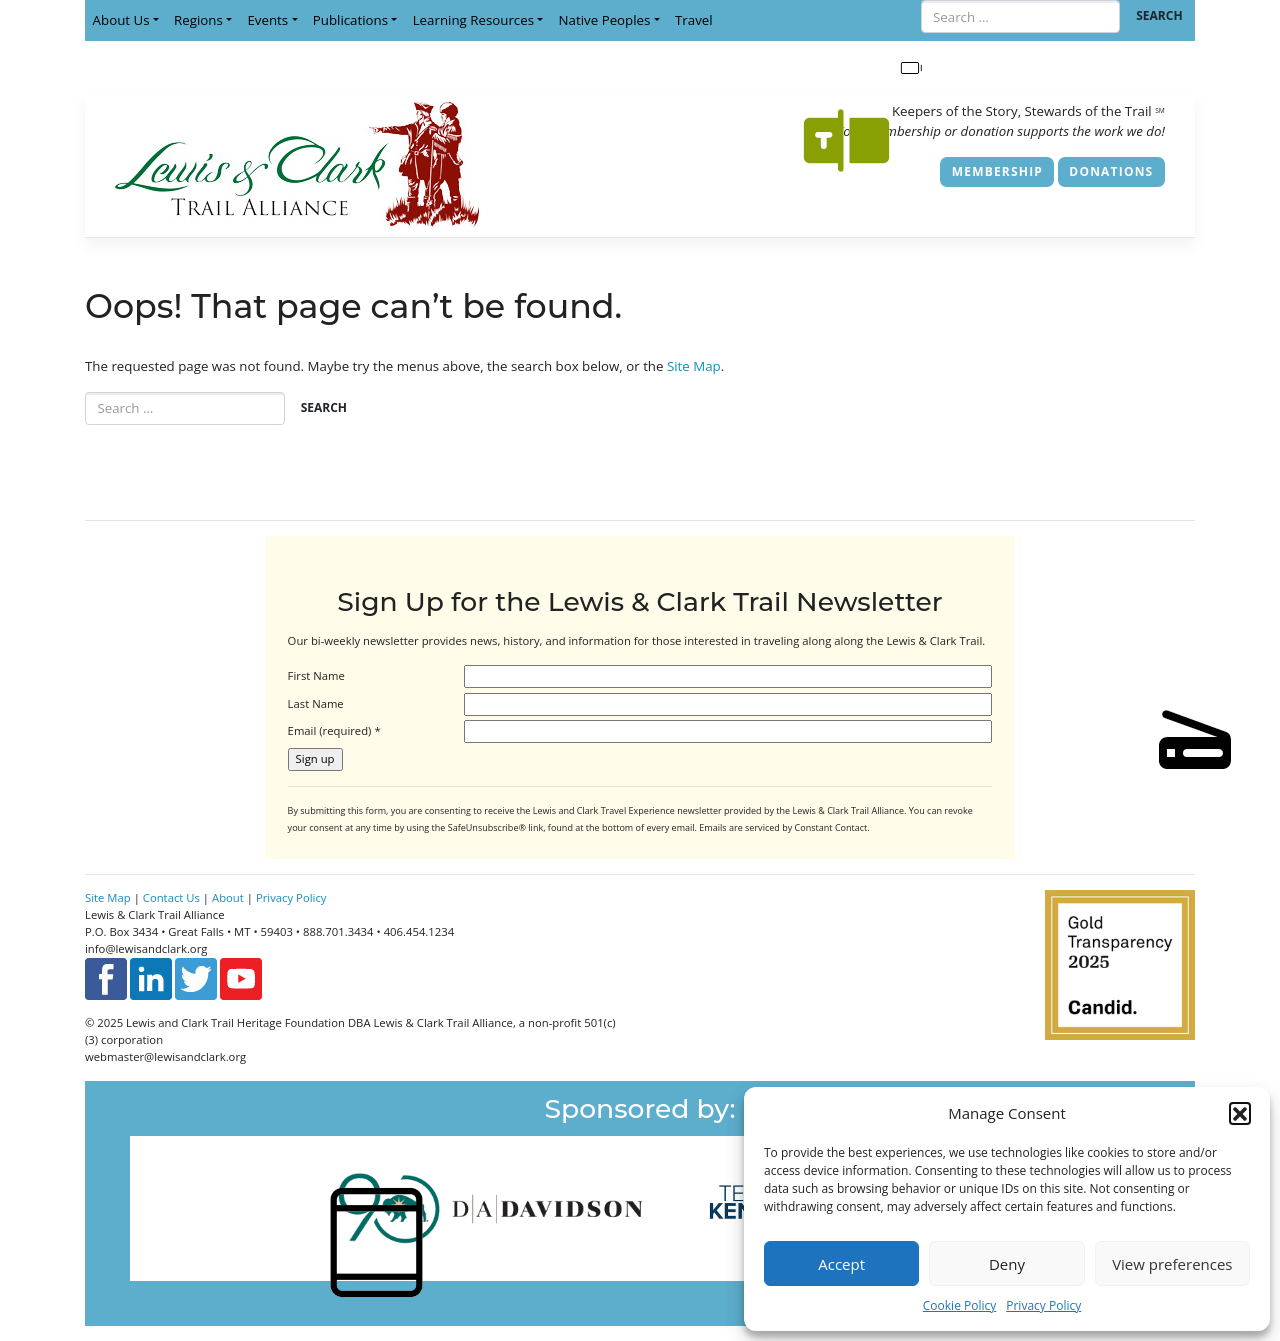 This screenshot has width=1280, height=1341. I want to click on indicates battery is empty or depleted, so click(911, 68).